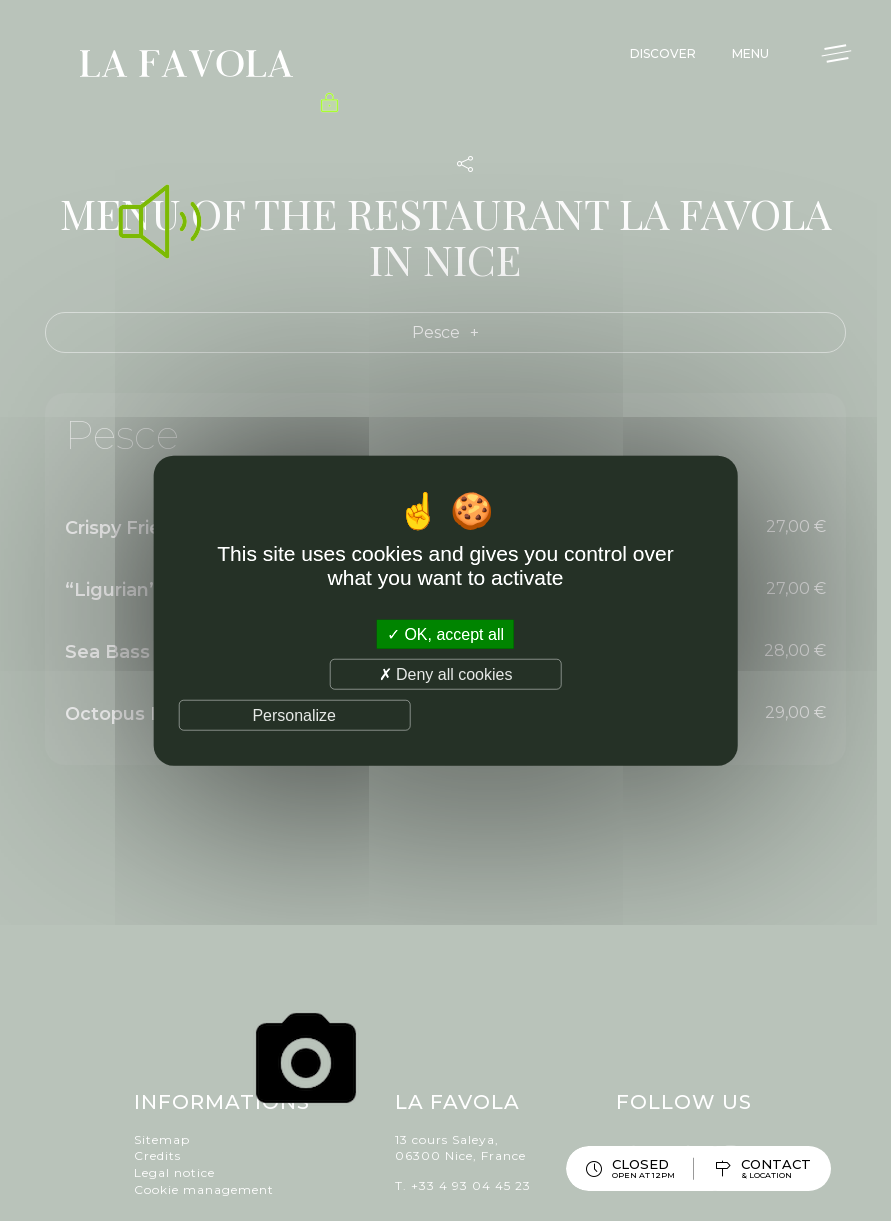 This screenshot has height=1221, width=891. Describe the element at coordinates (158, 221) in the screenshot. I see `volume is set to high` at that location.